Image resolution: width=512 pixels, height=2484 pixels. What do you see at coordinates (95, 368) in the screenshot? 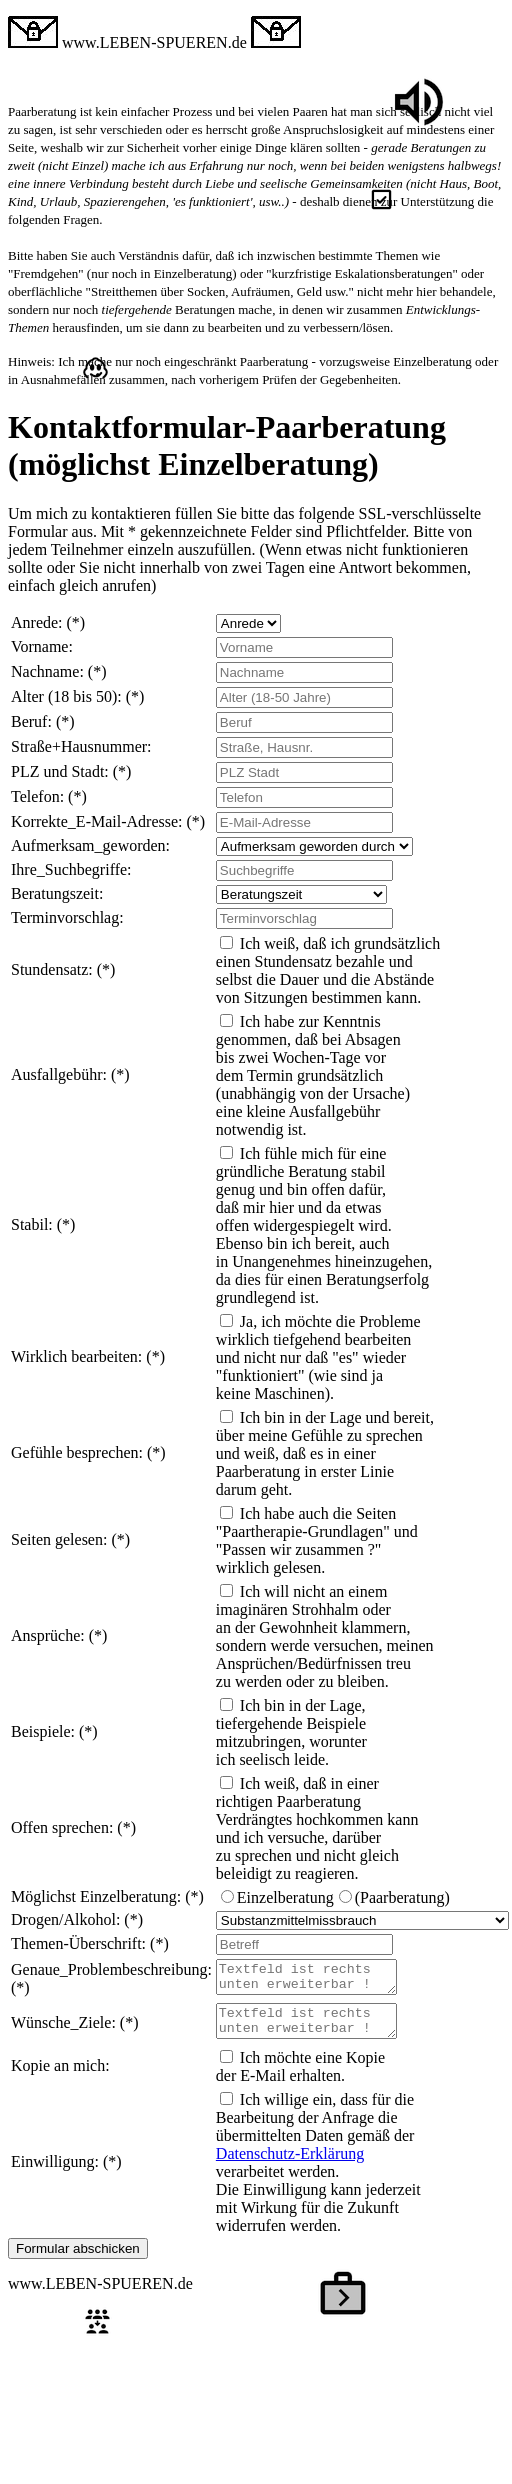
I see `indicates a Michelin Bib Gourmand rated restaurant` at bounding box center [95, 368].